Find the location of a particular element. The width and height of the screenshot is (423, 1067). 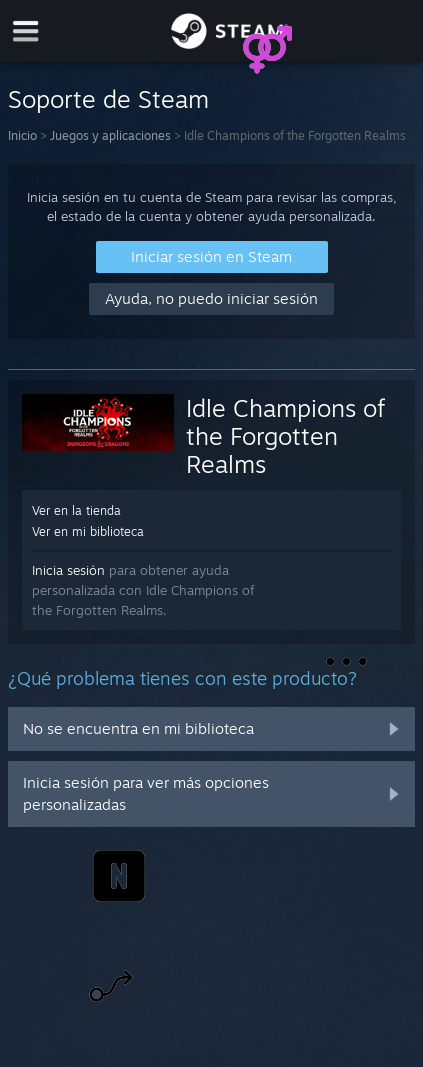

indicates gender or sex selection options is located at coordinates (267, 51).